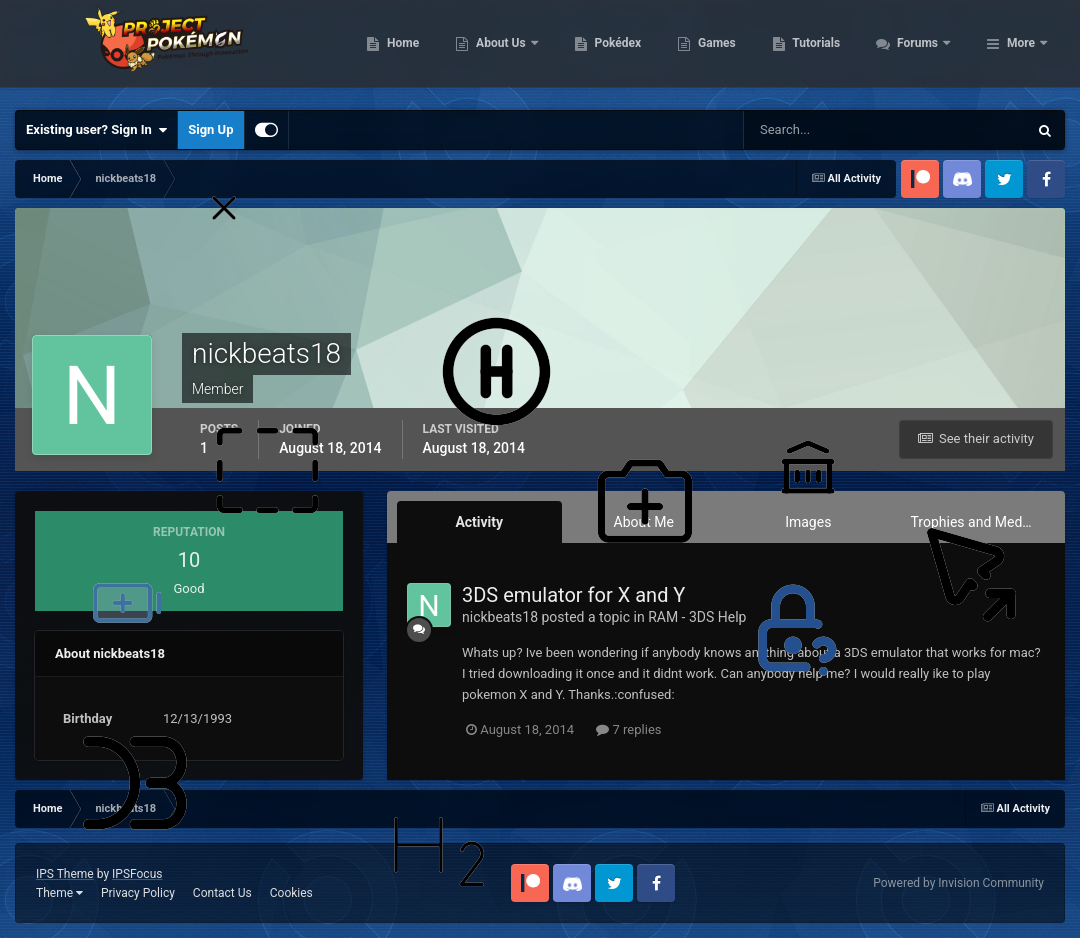 This screenshot has height=938, width=1080. What do you see at coordinates (224, 208) in the screenshot?
I see `close the current window or dialog` at bounding box center [224, 208].